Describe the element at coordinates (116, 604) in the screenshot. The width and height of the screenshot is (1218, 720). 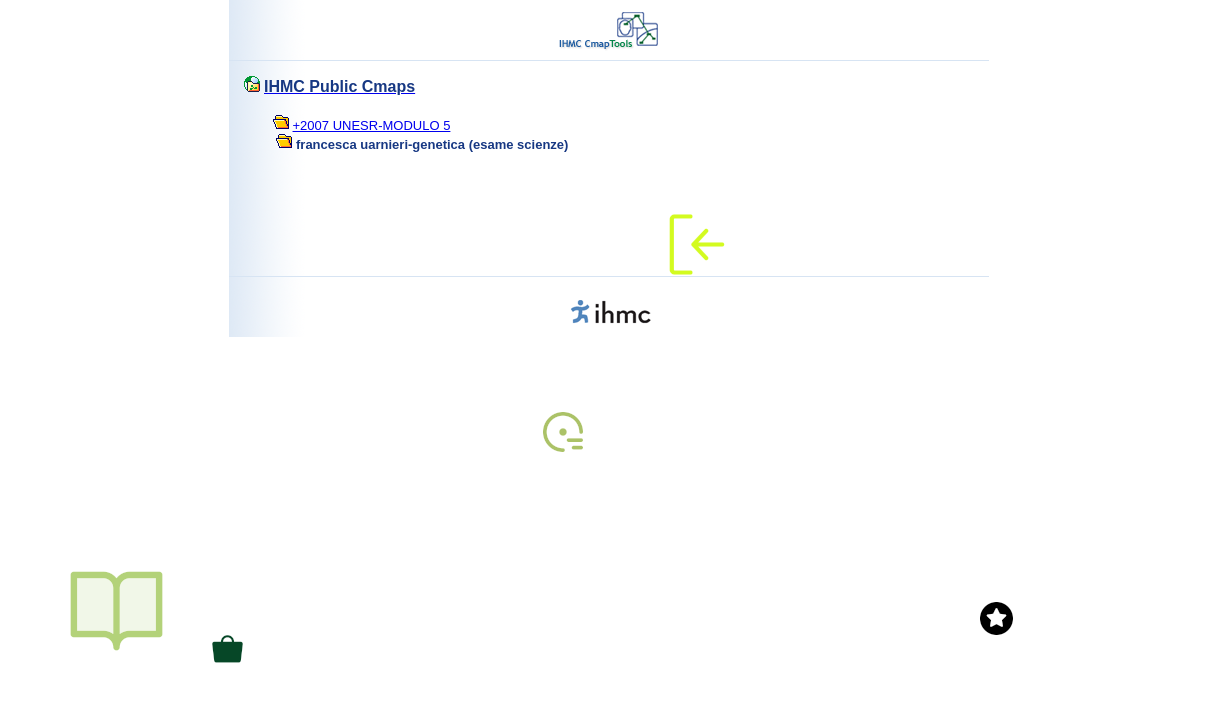
I see `open reading mode or e-book viewer` at that location.